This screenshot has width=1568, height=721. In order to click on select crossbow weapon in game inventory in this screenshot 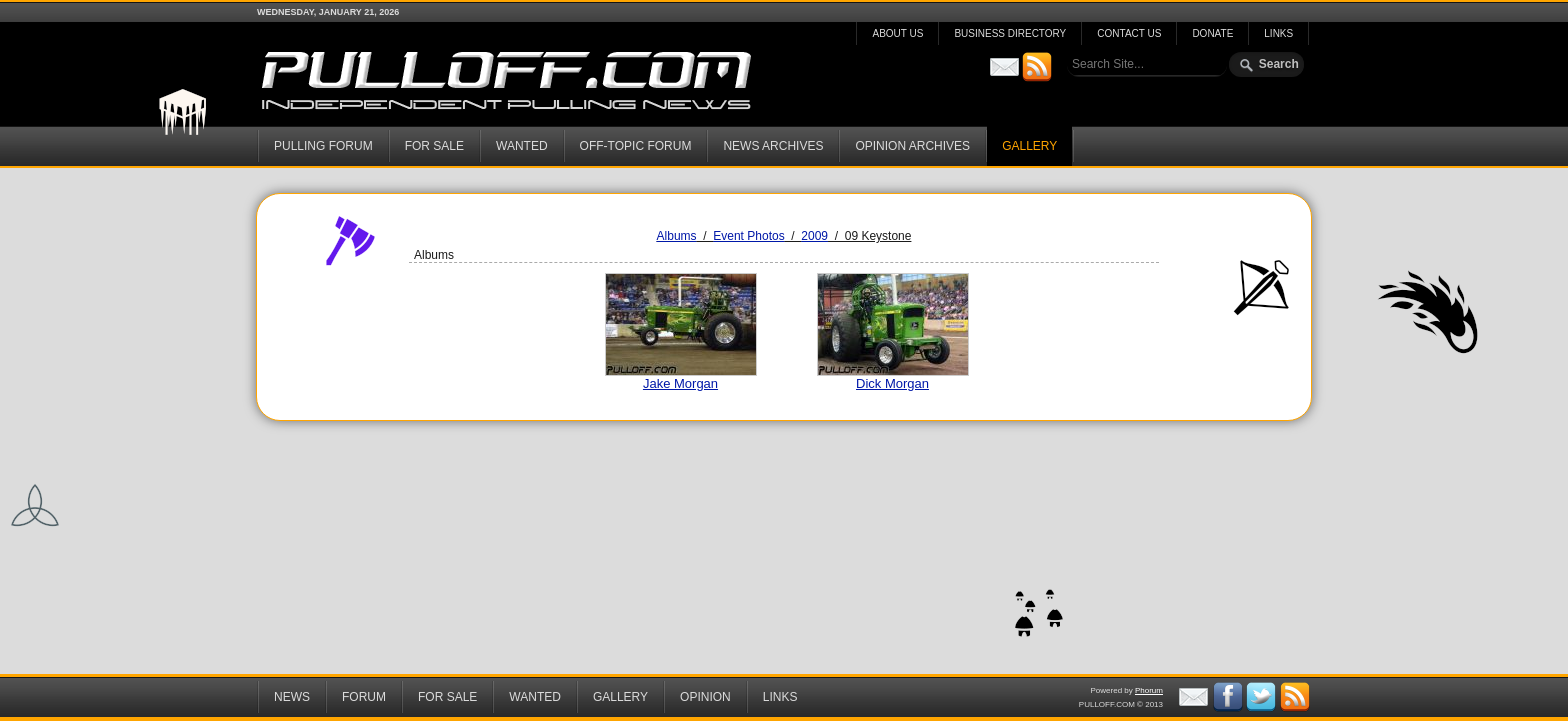, I will do `click(1261, 288)`.